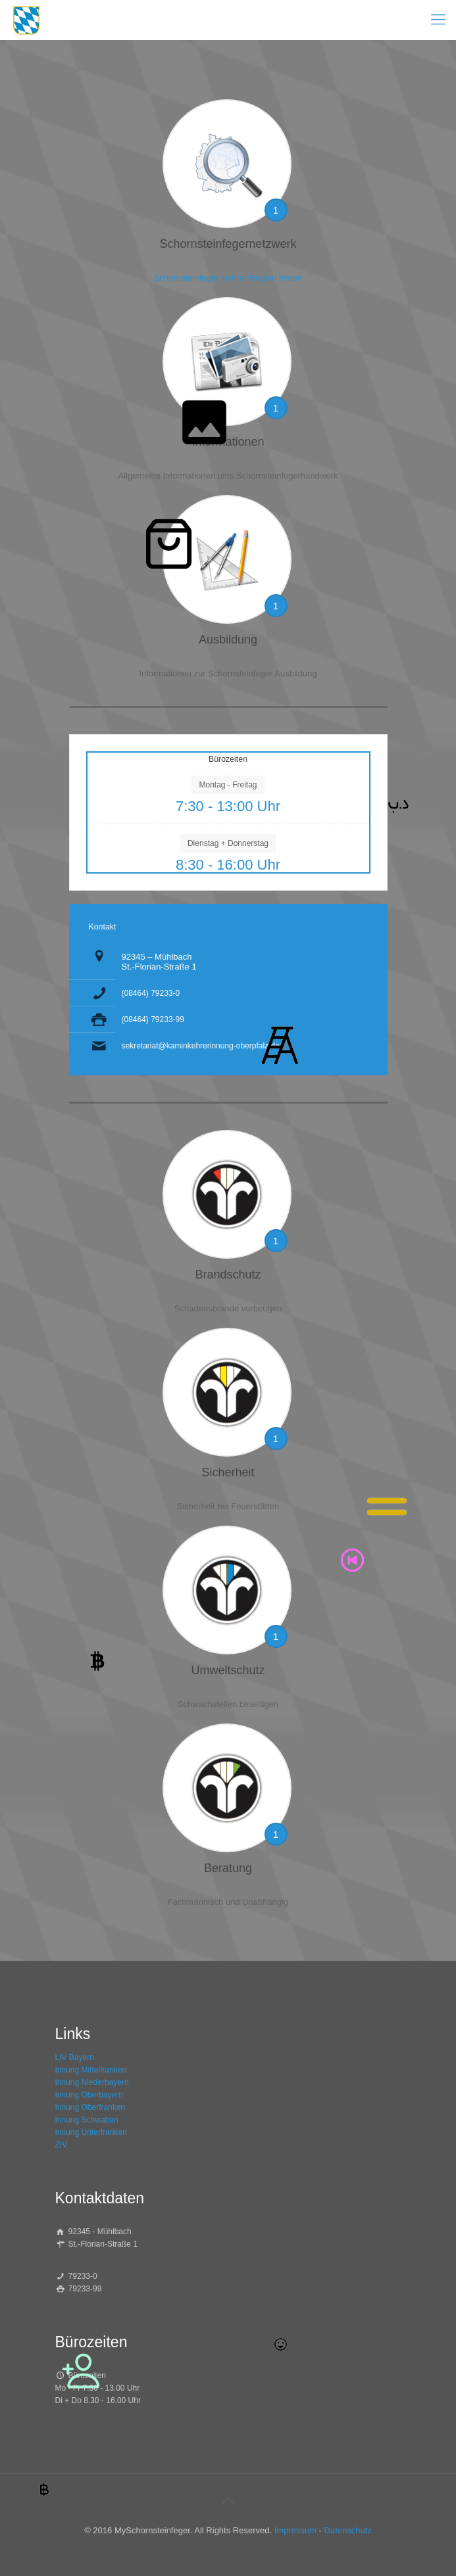 This screenshot has height=2576, width=456. What do you see at coordinates (44, 2489) in the screenshot?
I see `indicates thai baht currency` at bounding box center [44, 2489].